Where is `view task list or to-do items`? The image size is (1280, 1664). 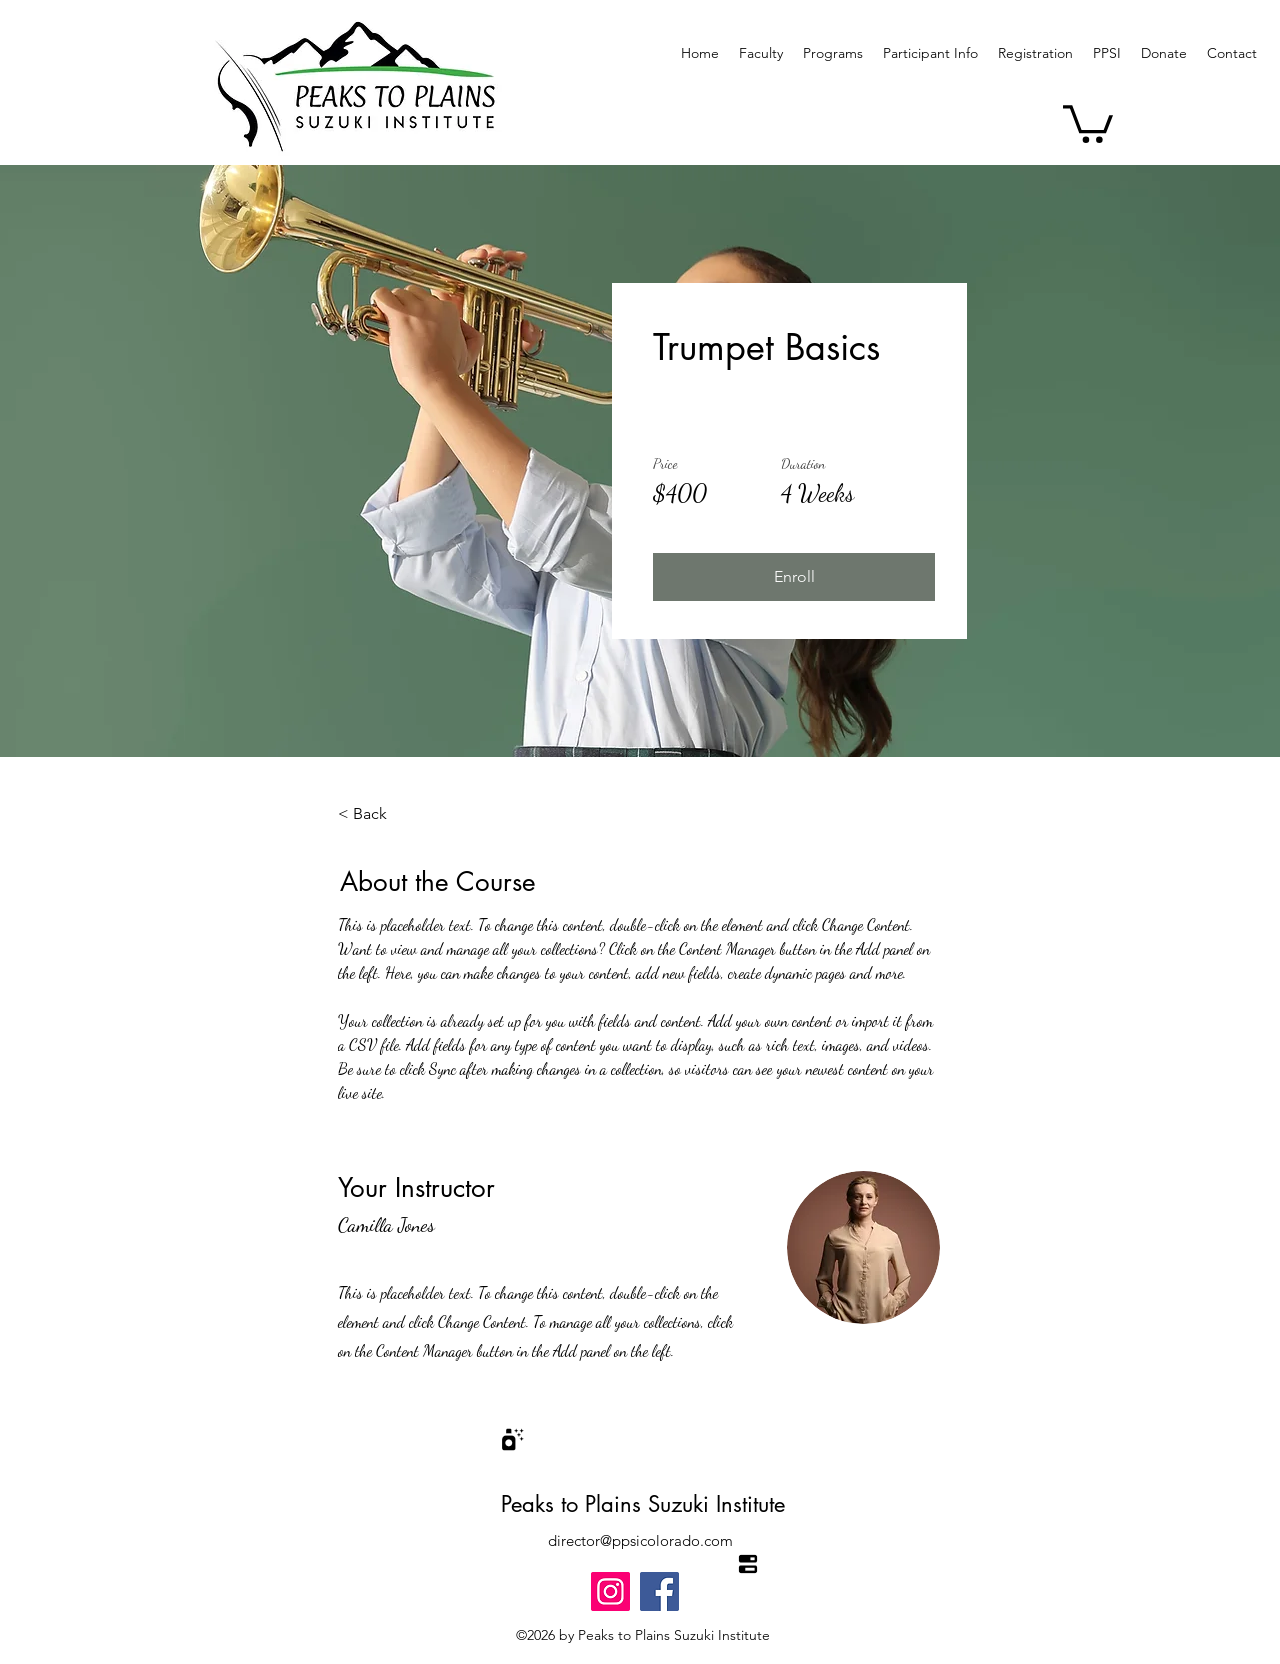
view task list or to-do items is located at coordinates (748, 1564).